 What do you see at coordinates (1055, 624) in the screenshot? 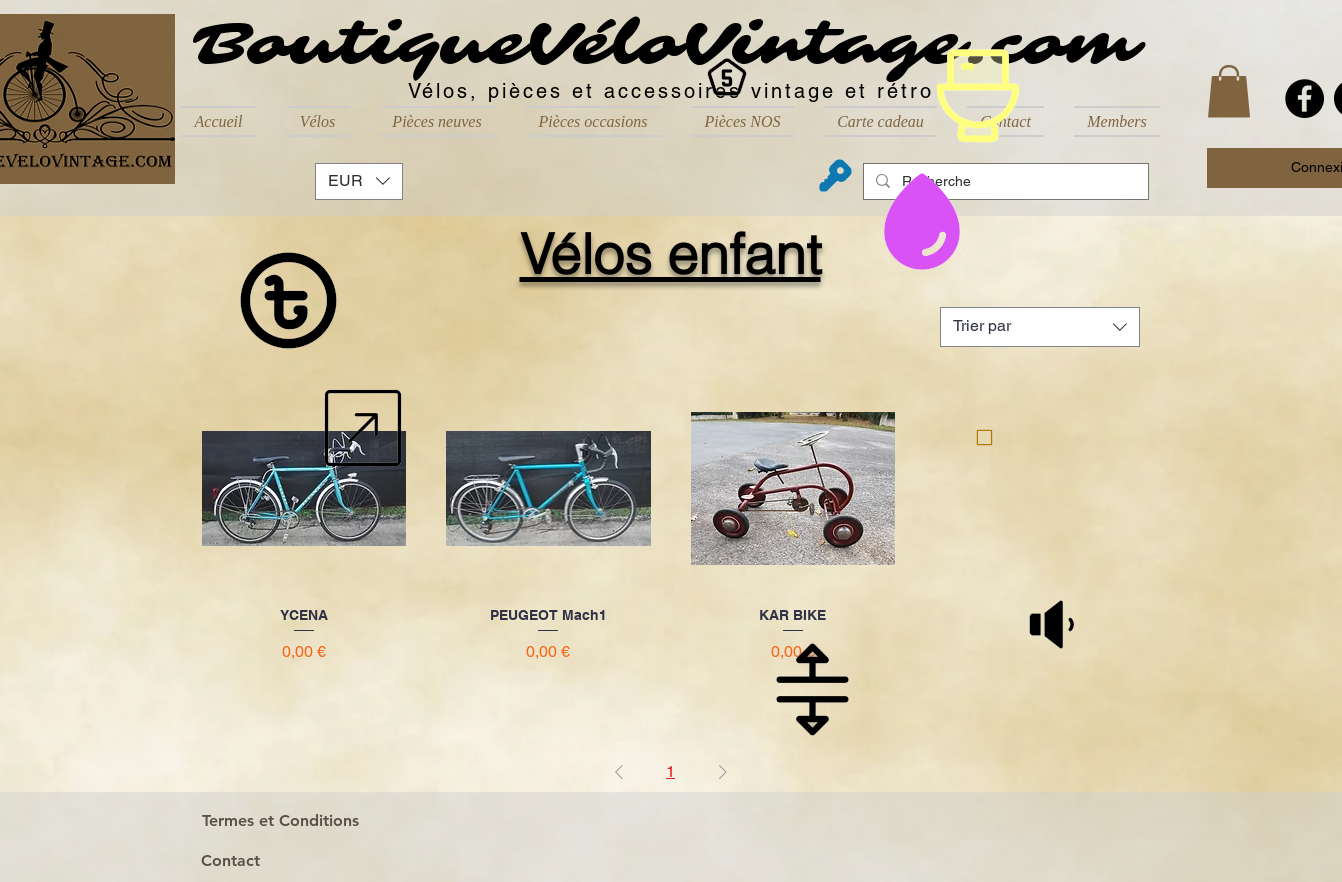
I see `adjust volume to low level` at bounding box center [1055, 624].